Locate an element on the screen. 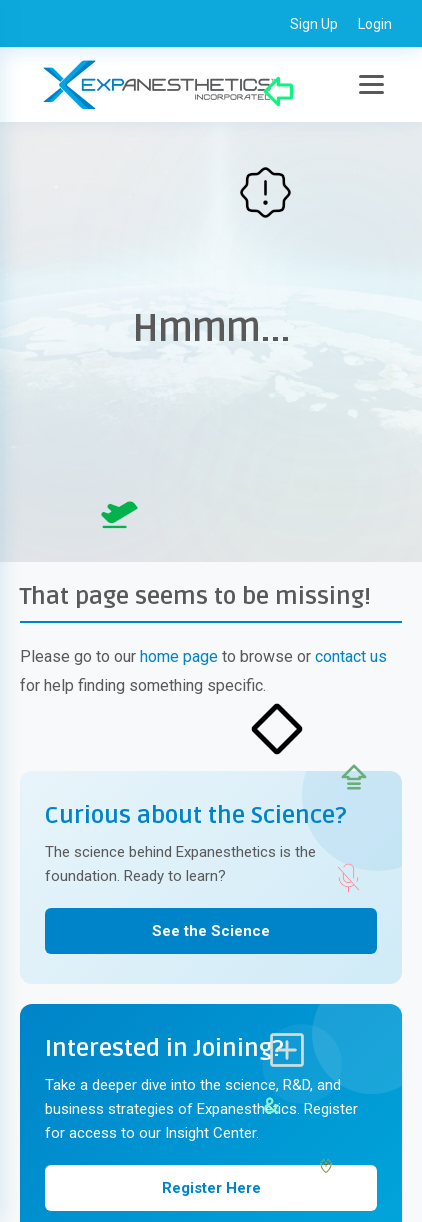  indicates flight departure status is located at coordinates (119, 513).